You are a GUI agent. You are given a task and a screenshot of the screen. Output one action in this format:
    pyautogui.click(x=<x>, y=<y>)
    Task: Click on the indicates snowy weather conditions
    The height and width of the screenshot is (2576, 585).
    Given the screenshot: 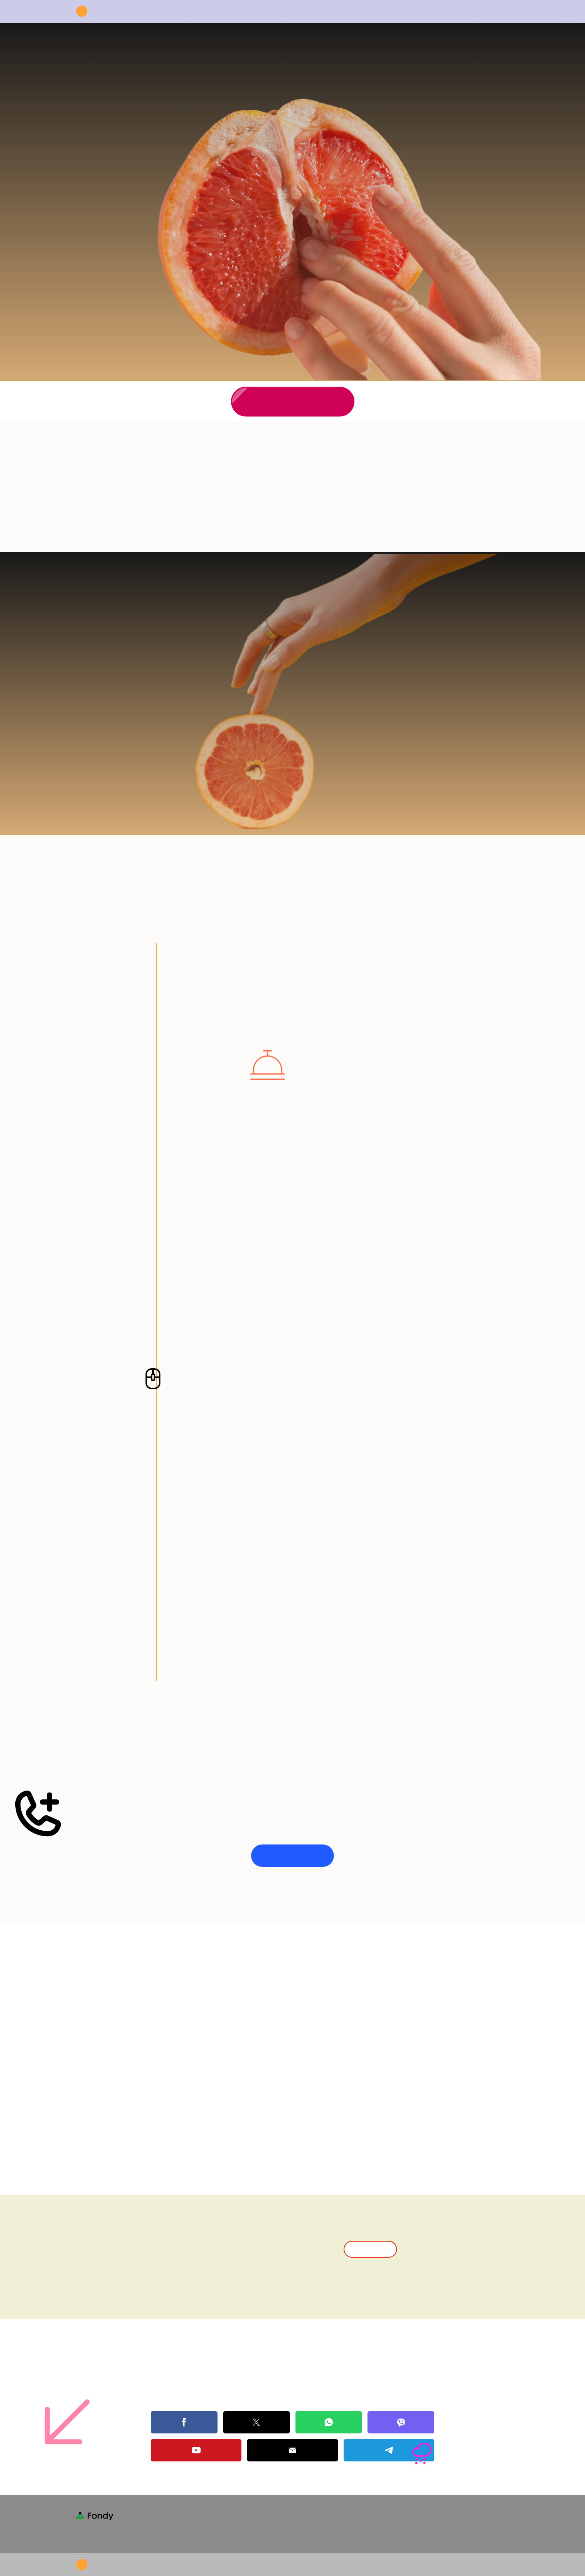 What is the action you would take?
    pyautogui.click(x=422, y=2453)
    